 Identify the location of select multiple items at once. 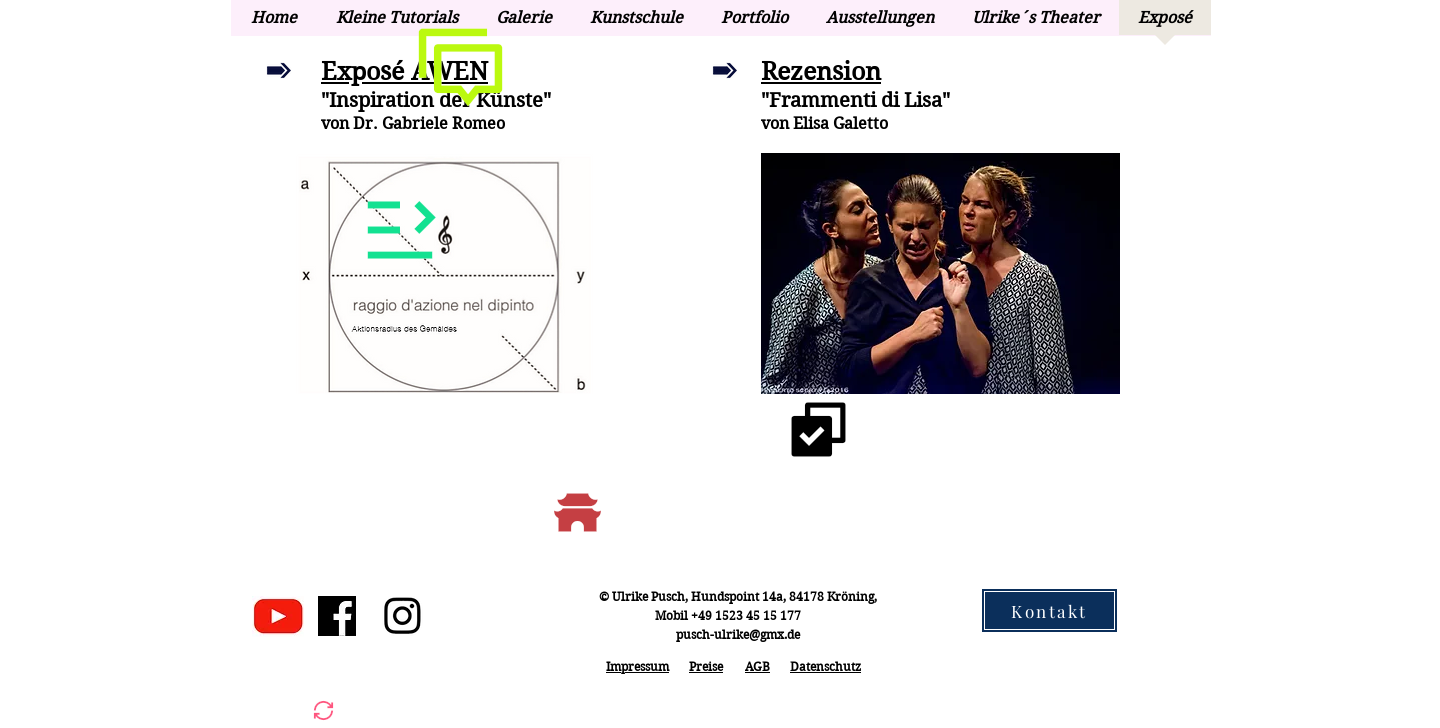
(818, 429).